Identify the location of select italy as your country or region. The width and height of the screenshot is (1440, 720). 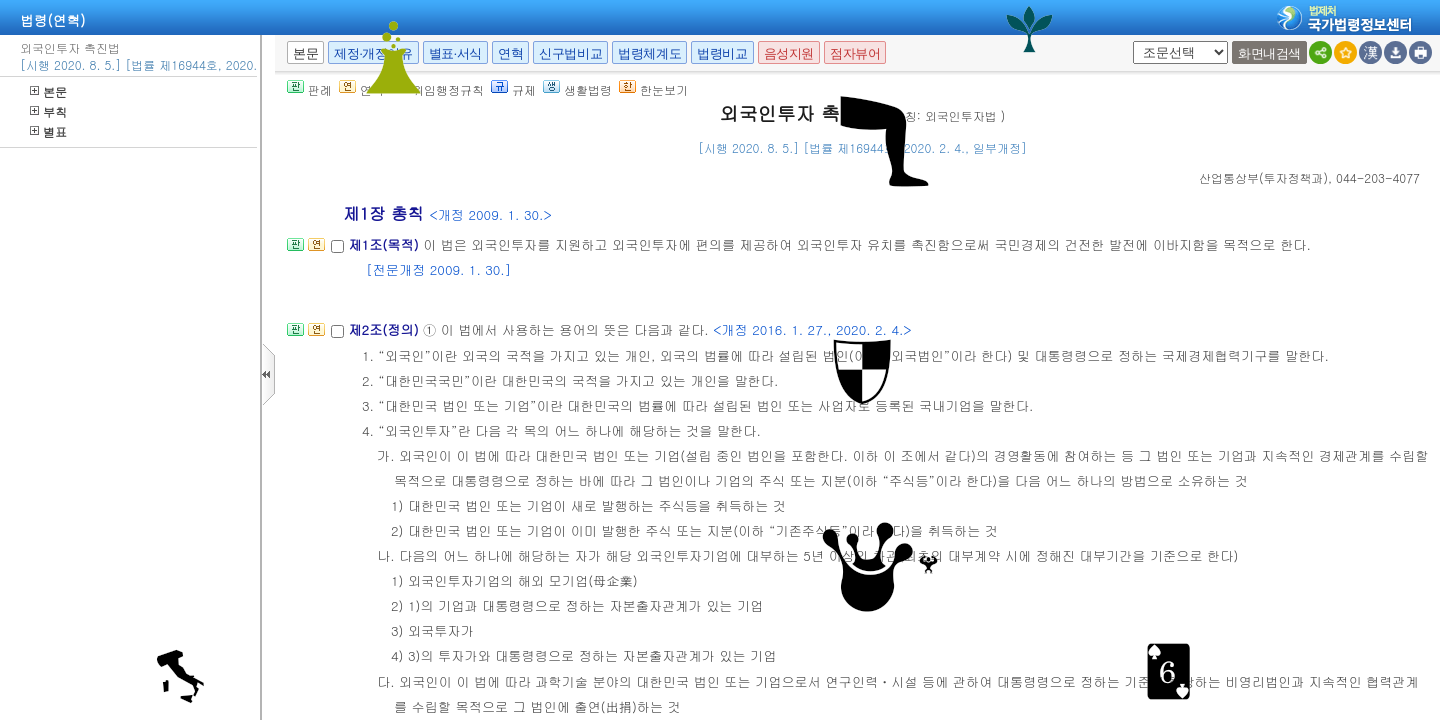
(180, 676).